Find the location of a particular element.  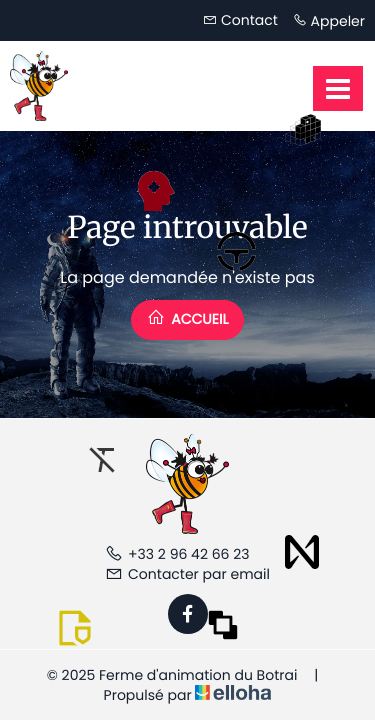

clear text formatting is located at coordinates (102, 460).